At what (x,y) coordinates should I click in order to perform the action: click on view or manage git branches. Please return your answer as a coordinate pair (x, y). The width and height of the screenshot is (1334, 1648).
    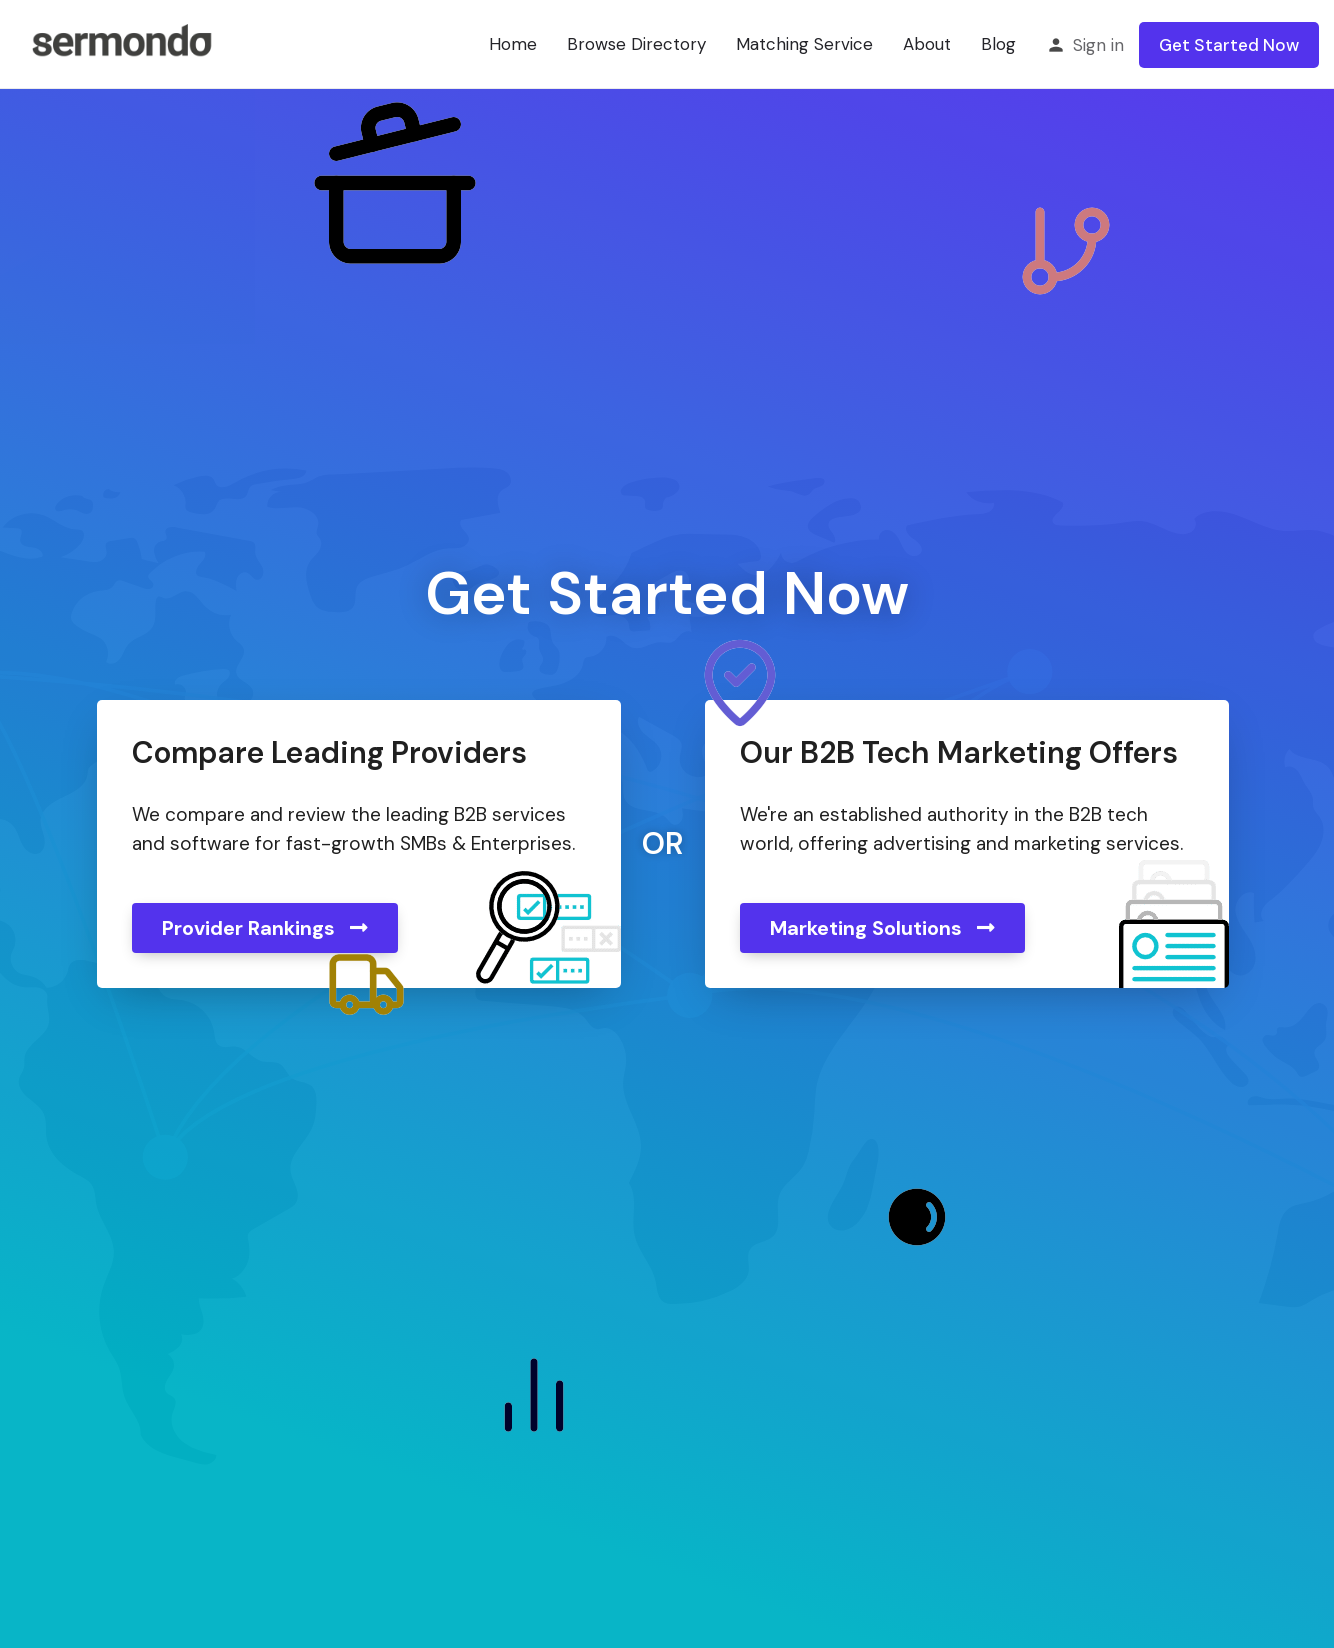
    Looking at the image, I should click on (1066, 251).